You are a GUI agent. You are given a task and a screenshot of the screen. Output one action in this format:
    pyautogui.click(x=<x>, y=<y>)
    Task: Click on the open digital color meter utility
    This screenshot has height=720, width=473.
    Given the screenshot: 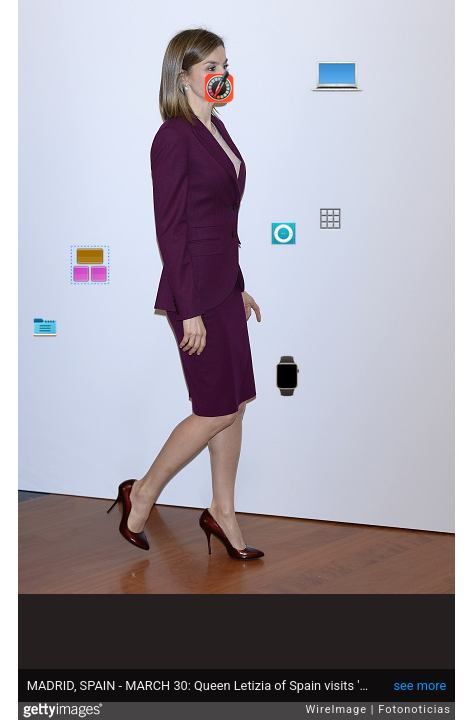 What is the action you would take?
    pyautogui.click(x=219, y=88)
    